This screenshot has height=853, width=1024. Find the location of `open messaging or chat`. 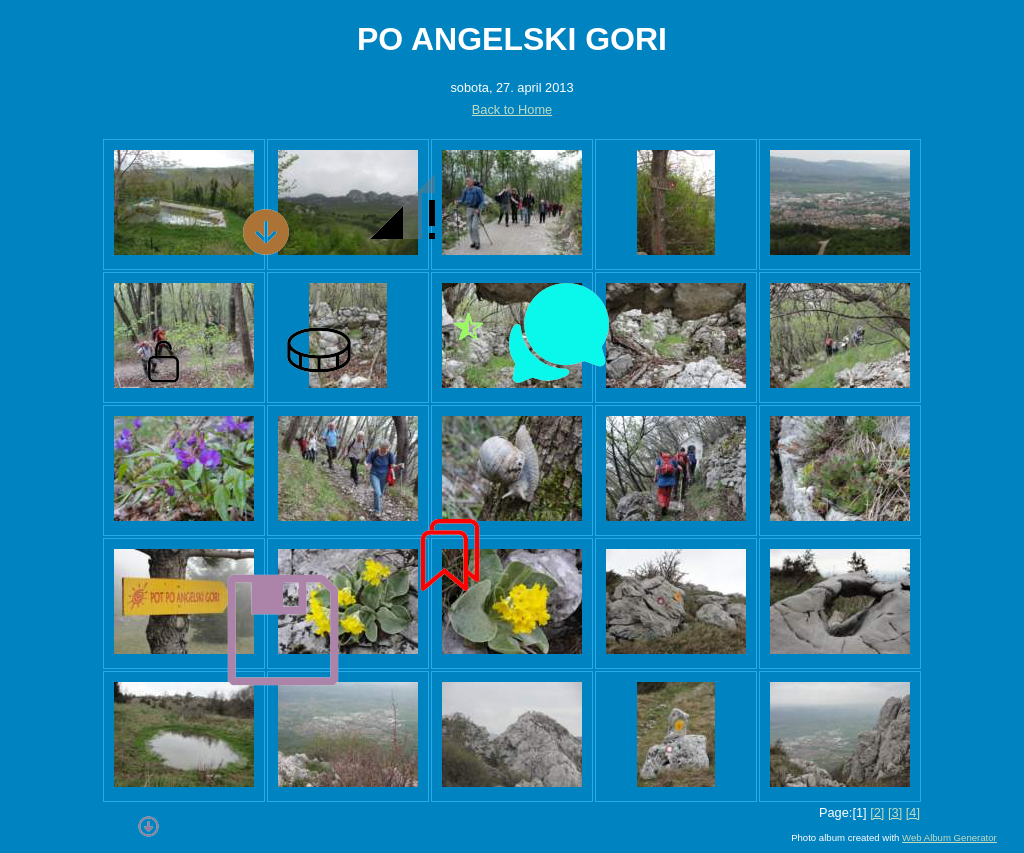

open messaging or chat is located at coordinates (559, 333).